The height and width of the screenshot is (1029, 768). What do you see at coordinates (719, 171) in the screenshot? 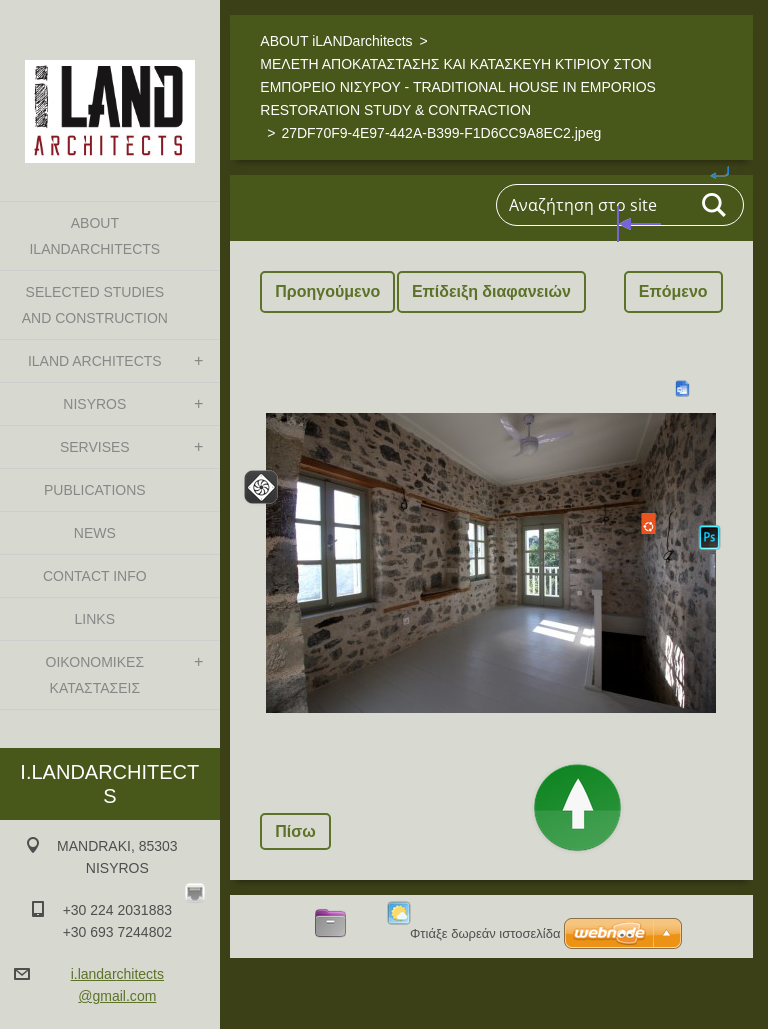
I see `reply to the sender of an email` at bounding box center [719, 171].